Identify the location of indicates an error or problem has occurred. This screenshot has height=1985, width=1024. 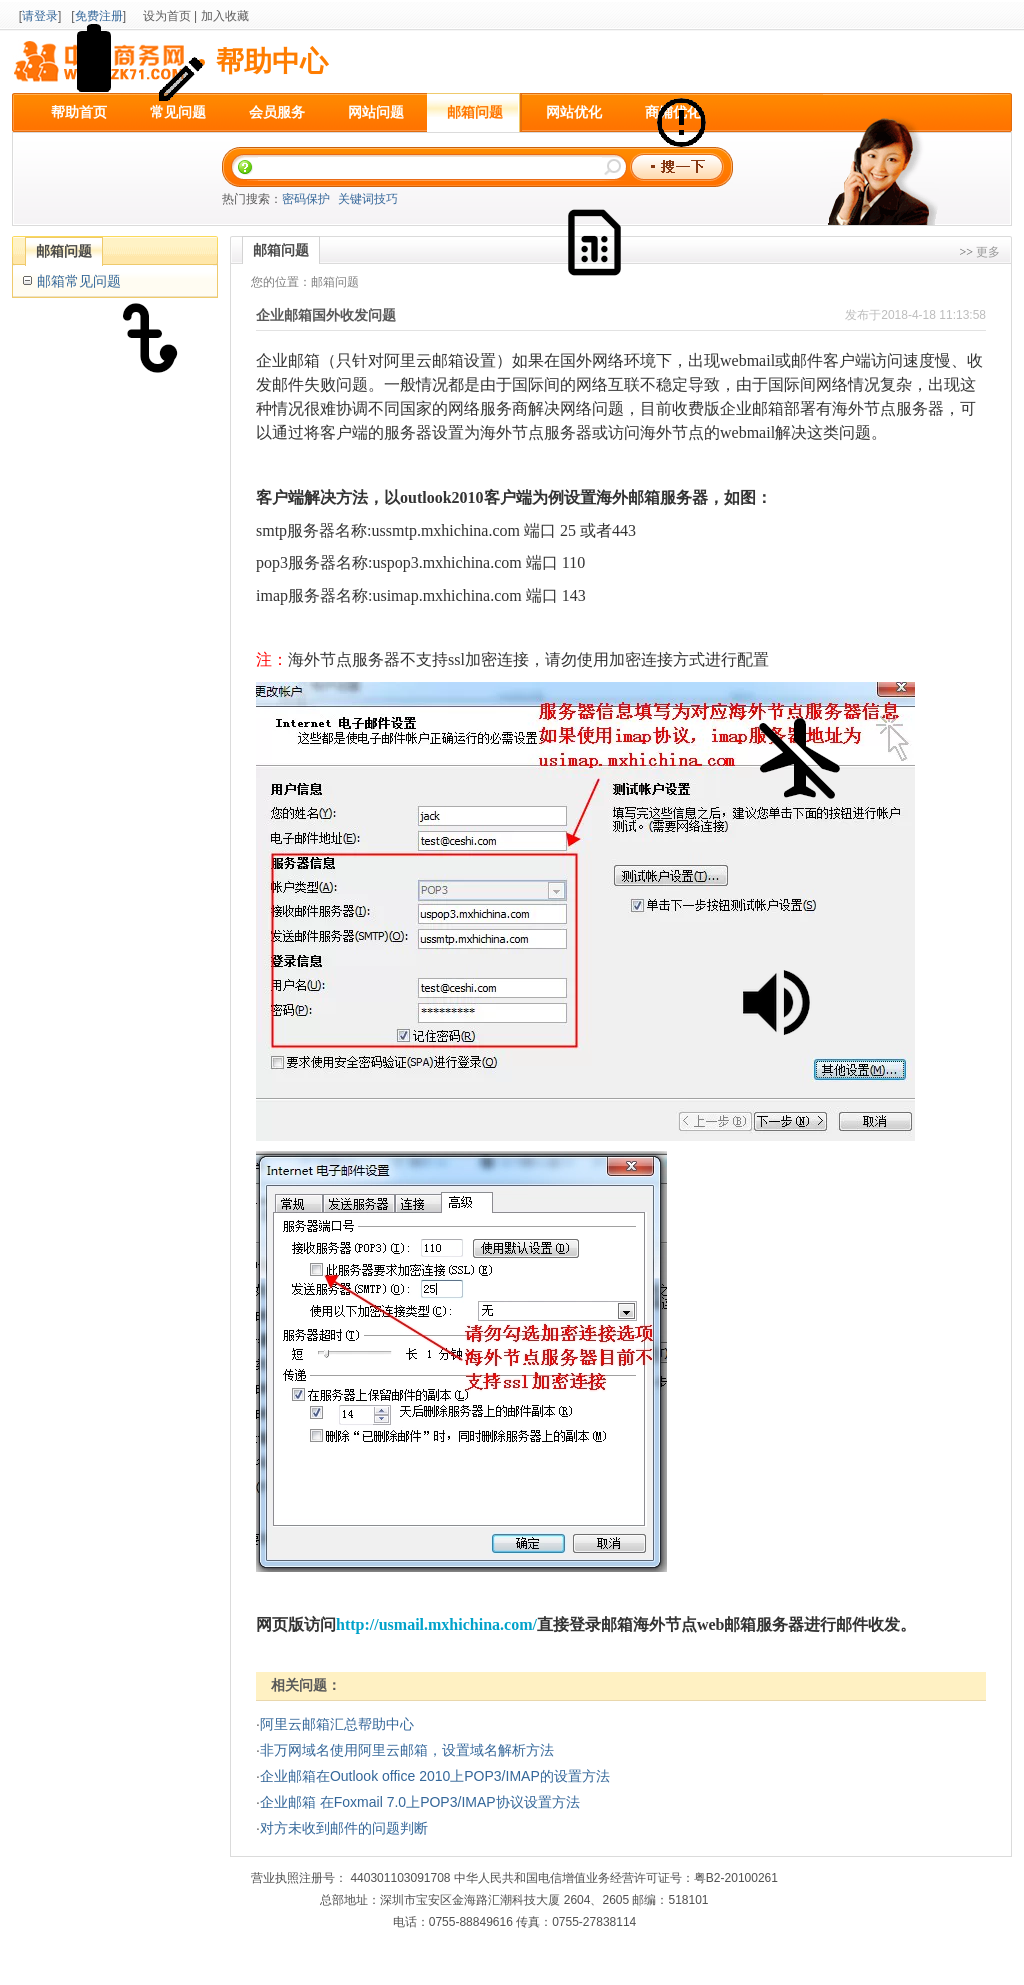
(681, 122).